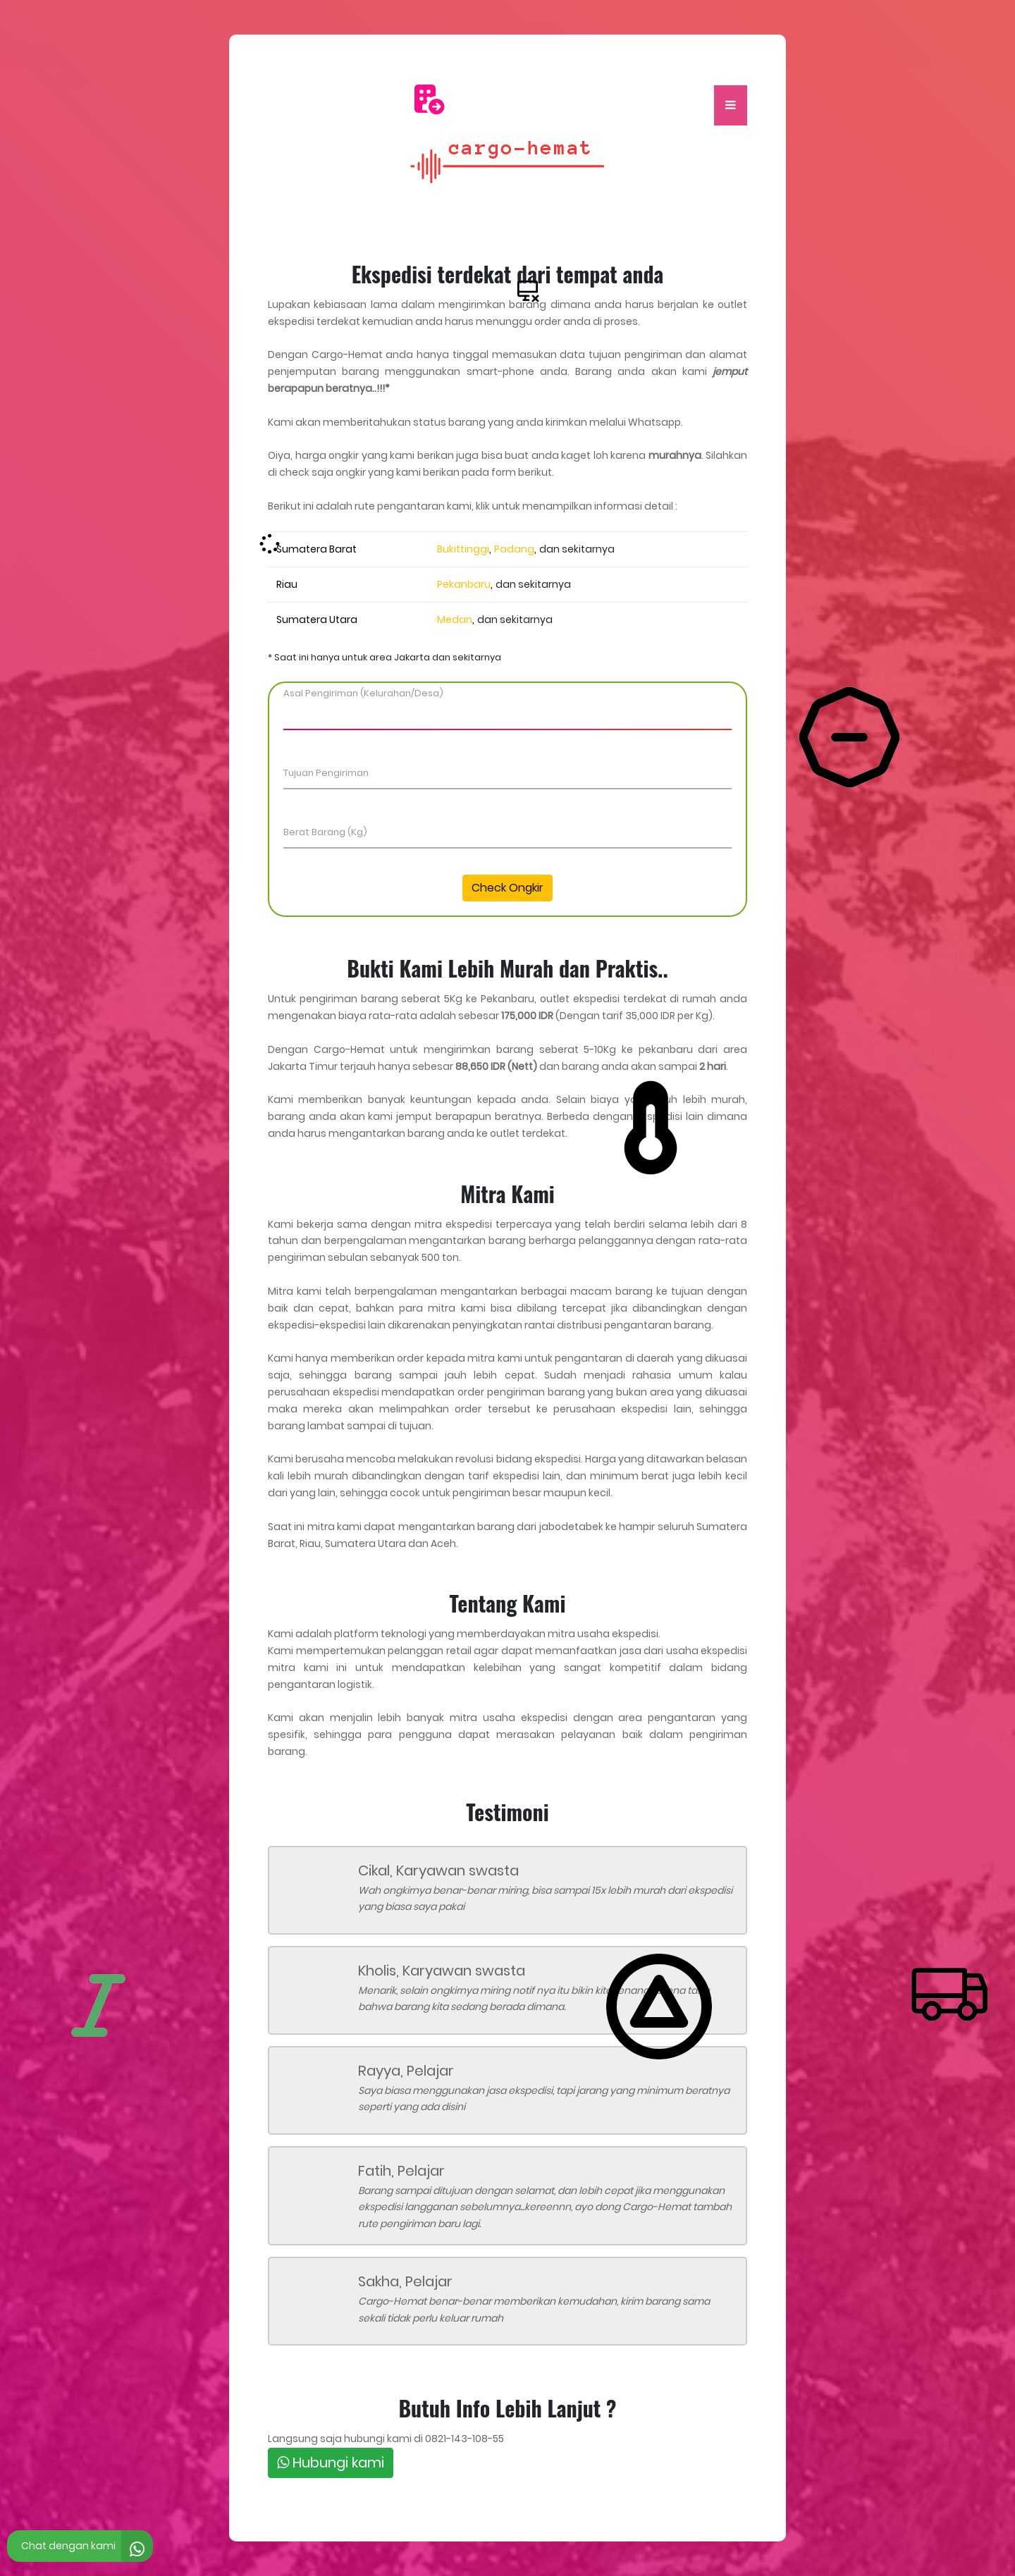 The width and height of the screenshot is (1015, 2576). What do you see at coordinates (651, 1128) in the screenshot?
I see `indicates high temperature or heat level` at bounding box center [651, 1128].